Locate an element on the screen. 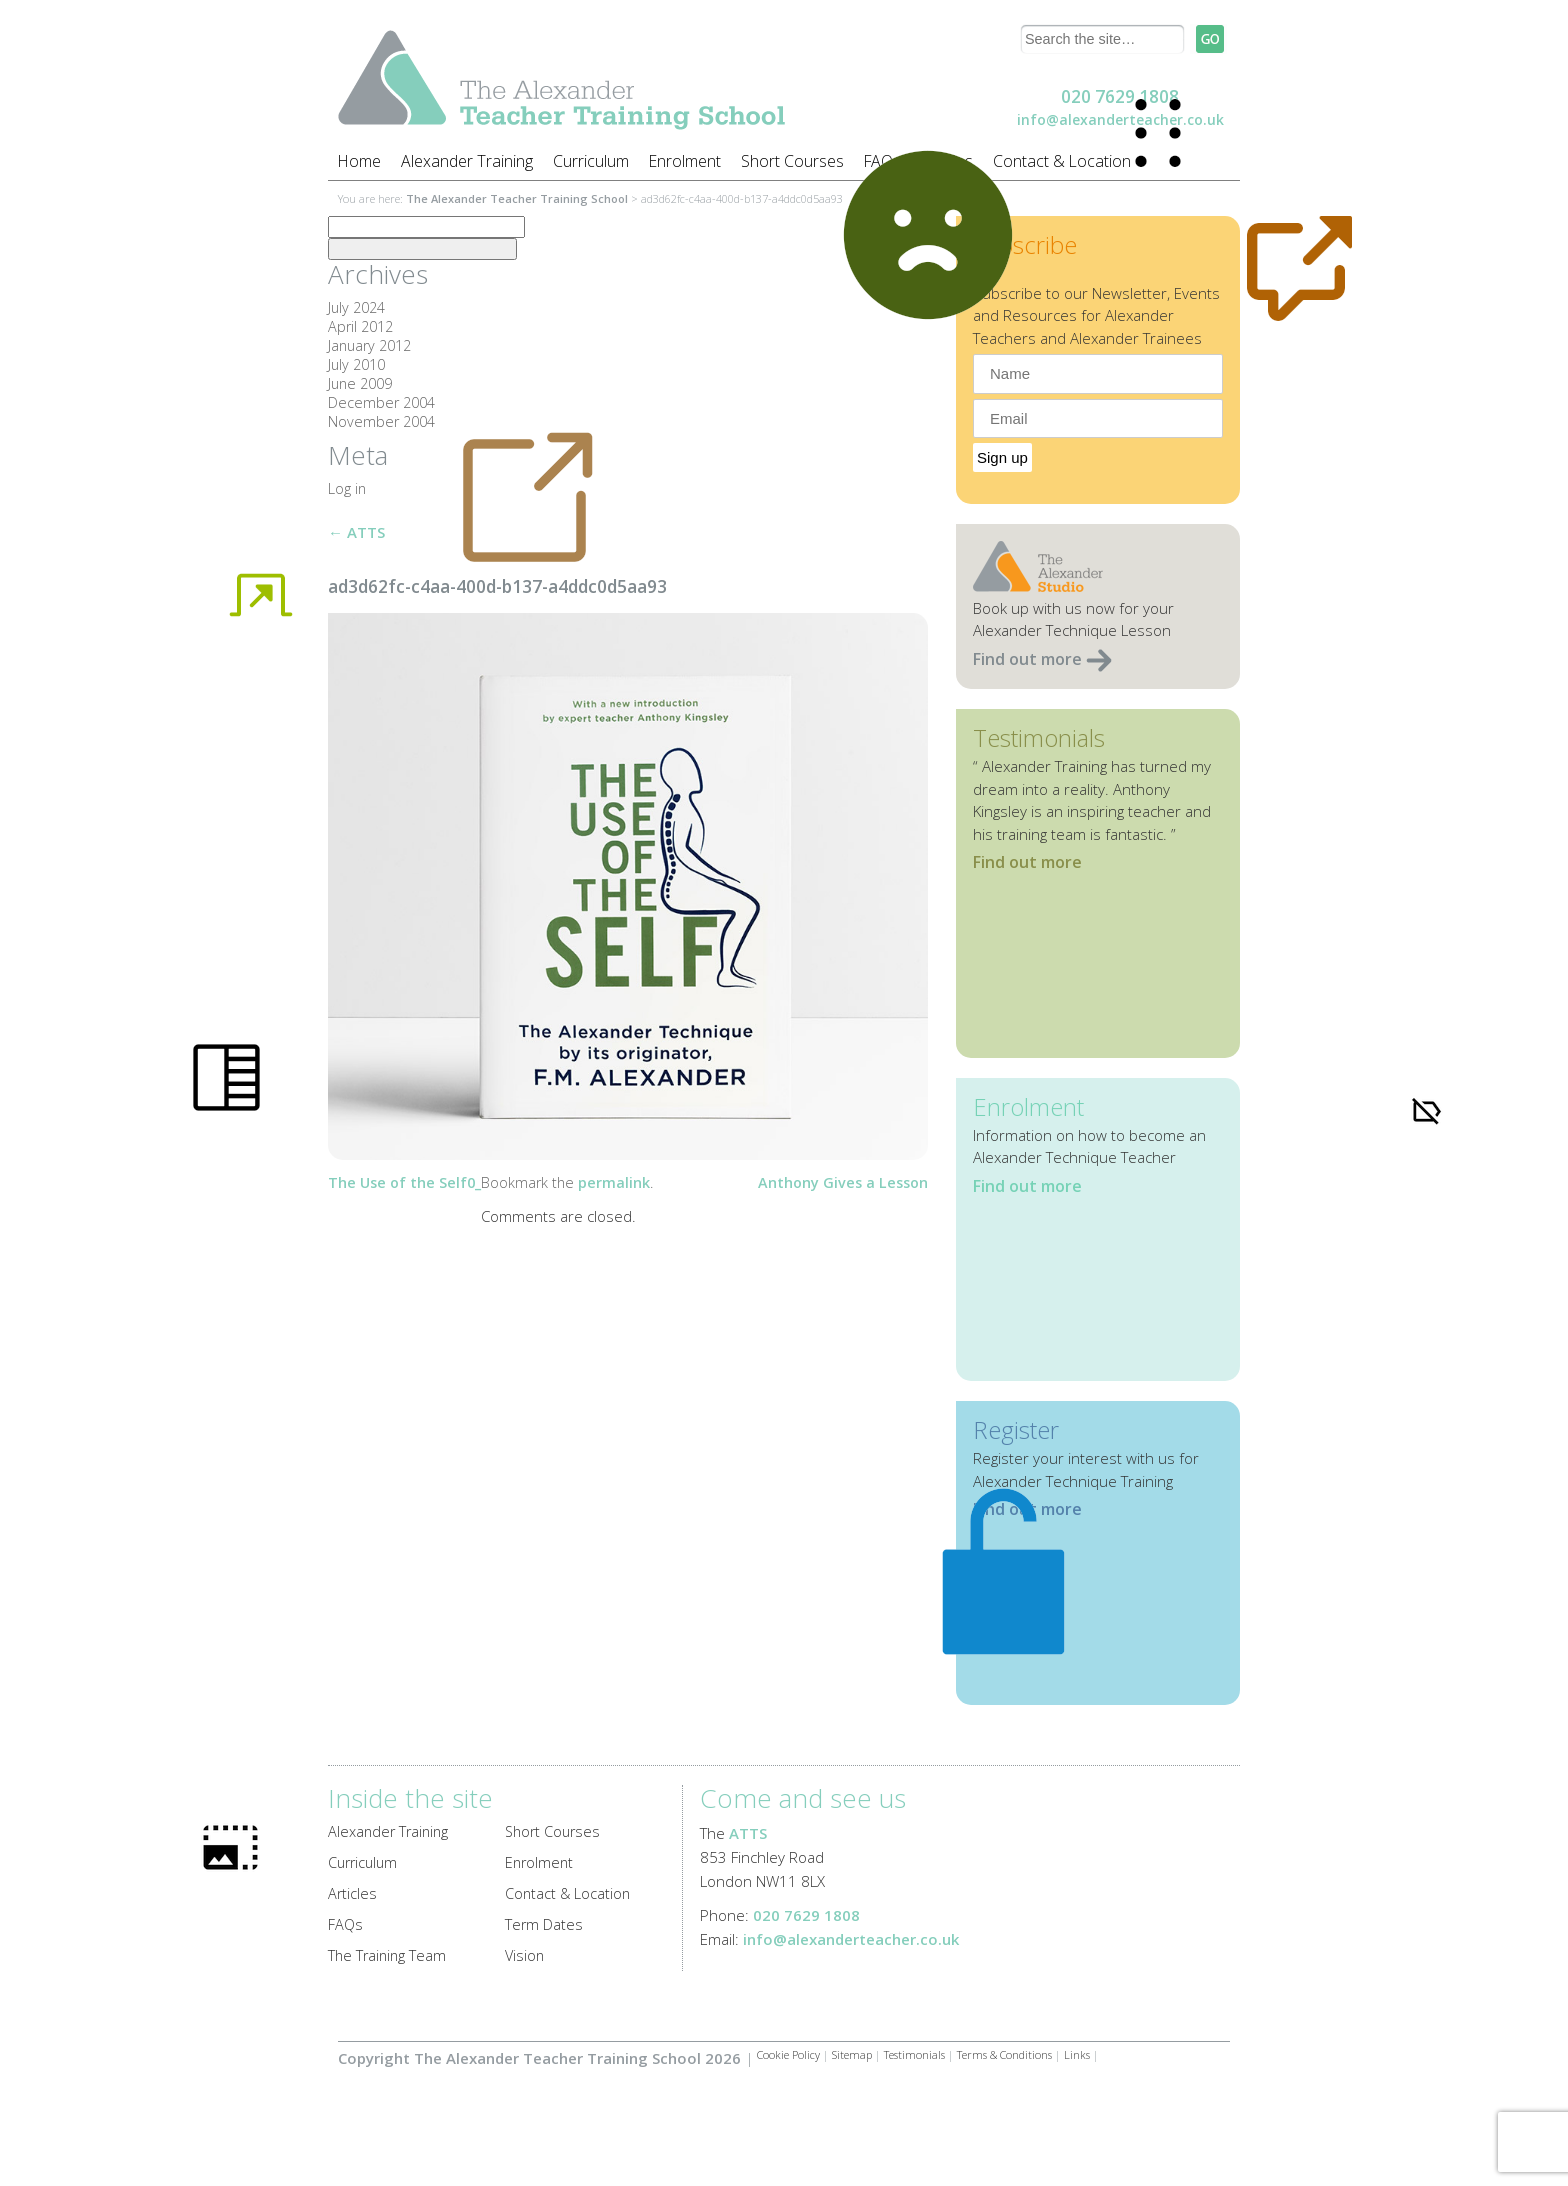 The width and height of the screenshot is (1568, 2186). indicate negative feedback or dissatisfaction is located at coordinates (928, 235).